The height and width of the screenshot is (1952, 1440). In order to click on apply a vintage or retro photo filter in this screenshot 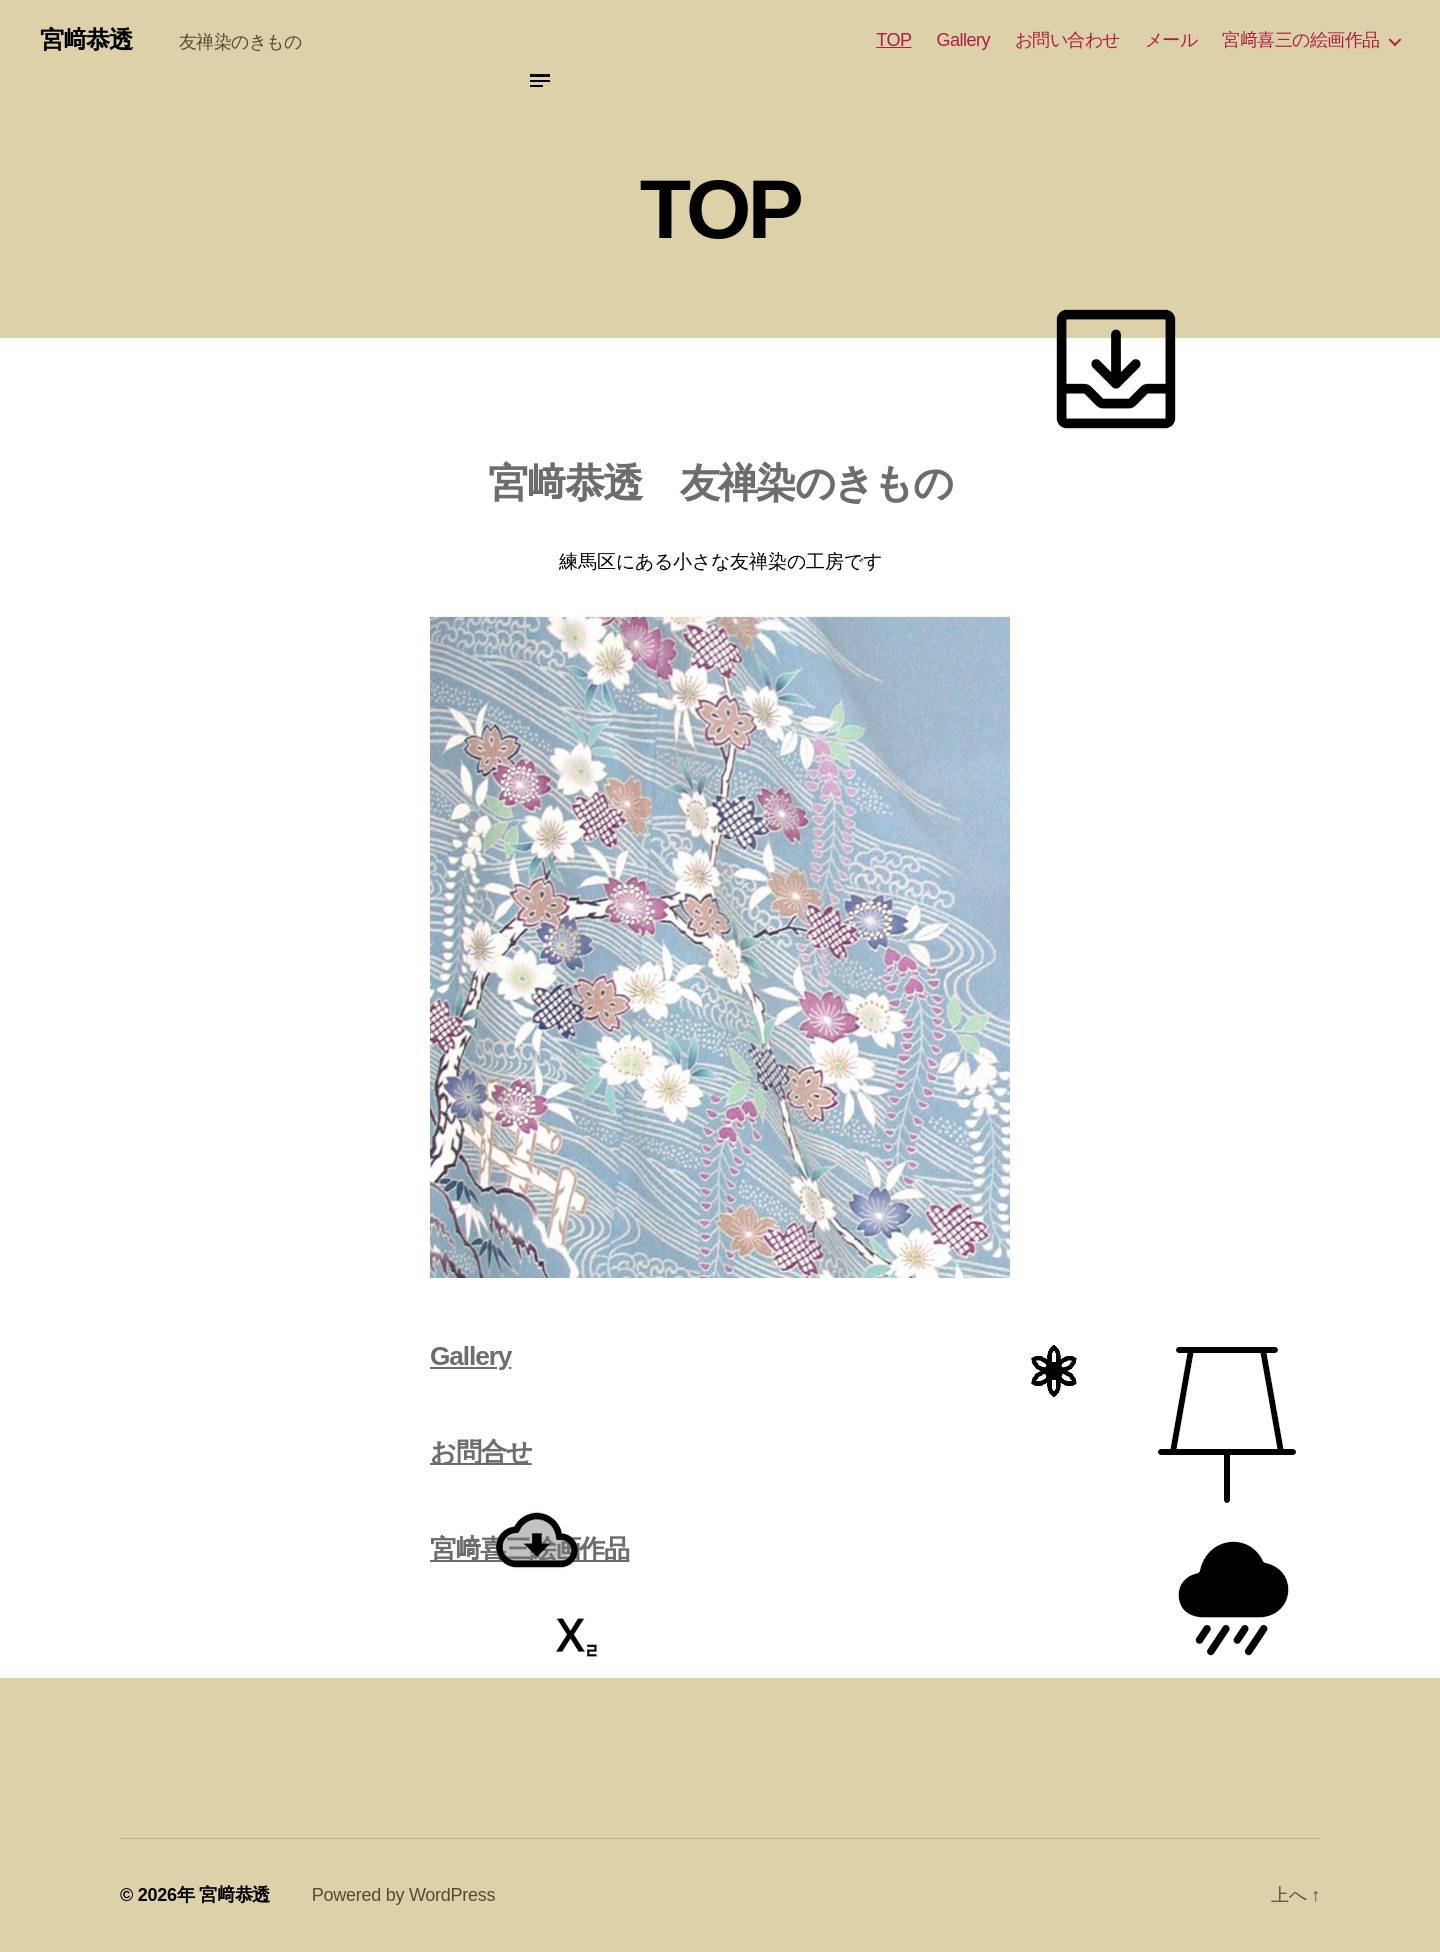, I will do `click(1054, 1371)`.